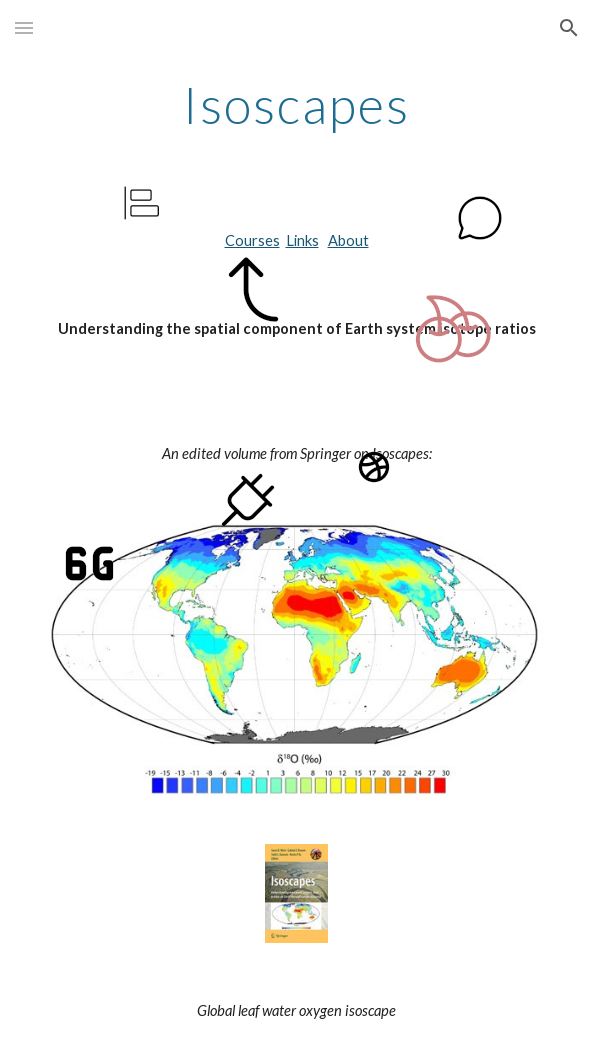 This screenshot has width=593, height=1055. I want to click on align text to the left margin, so click(141, 203).